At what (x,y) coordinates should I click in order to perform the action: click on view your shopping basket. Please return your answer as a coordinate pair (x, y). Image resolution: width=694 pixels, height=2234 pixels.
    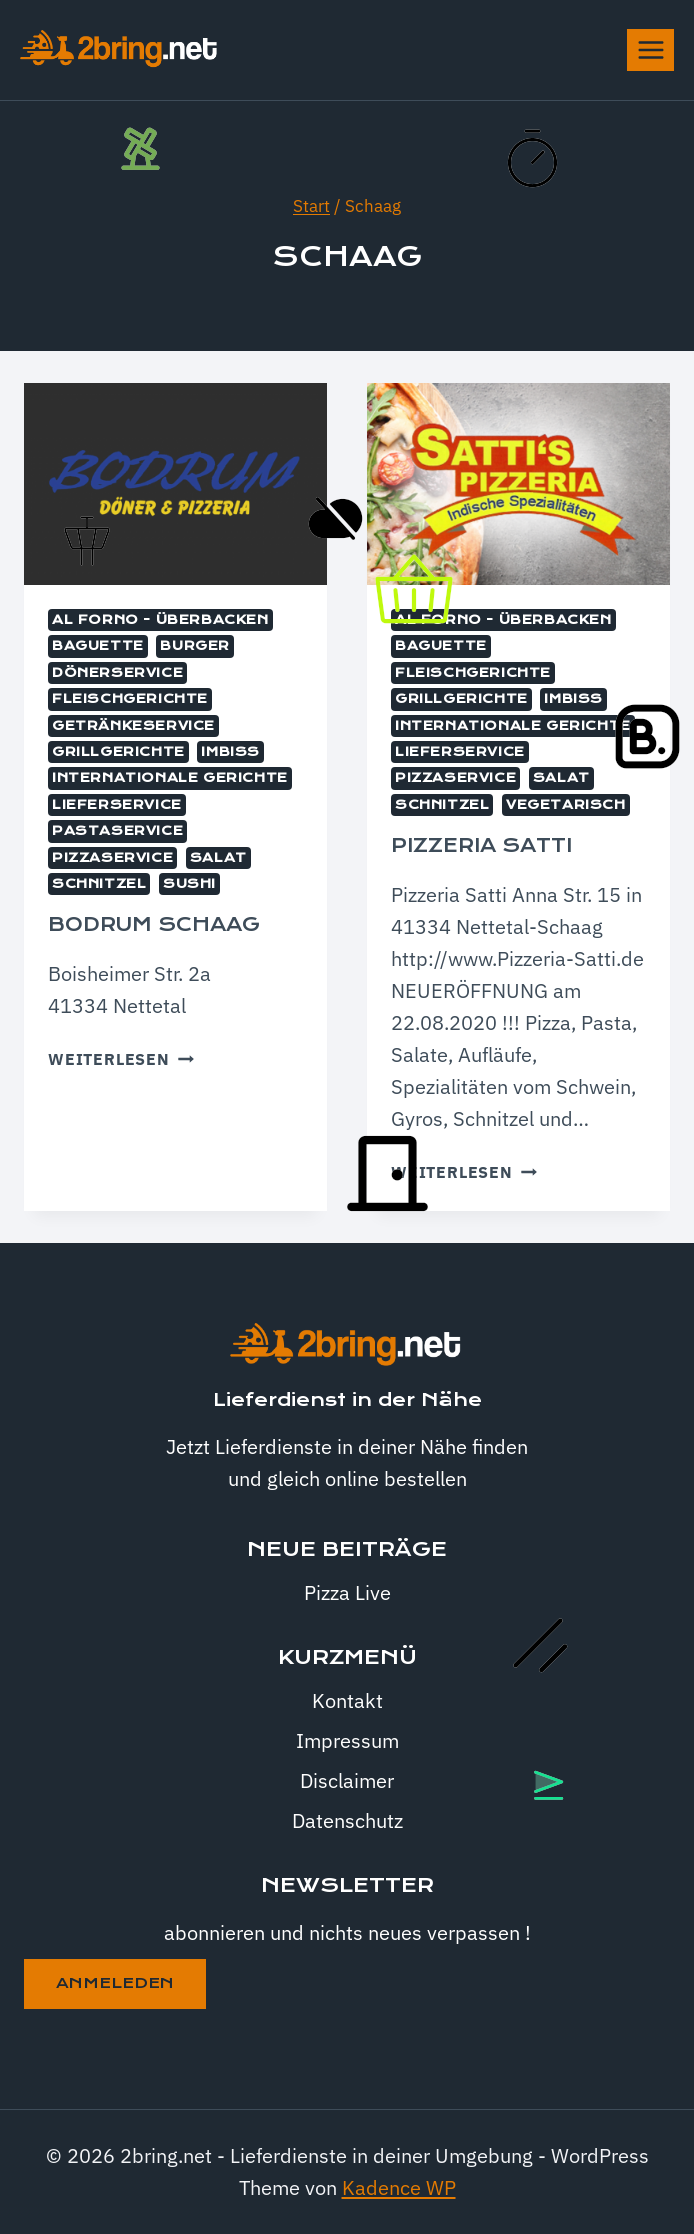
    Looking at the image, I should click on (414, 593).